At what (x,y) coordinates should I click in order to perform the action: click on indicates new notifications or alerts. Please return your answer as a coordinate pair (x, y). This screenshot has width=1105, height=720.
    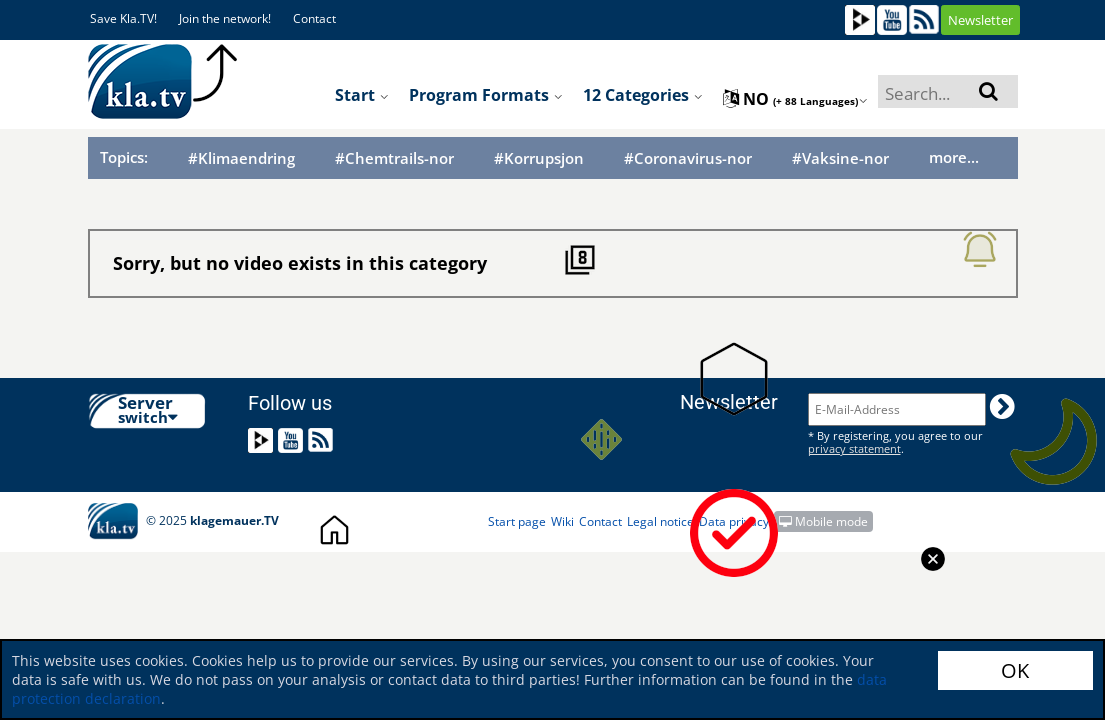
    Looking at the image, I should click on (980, 250).